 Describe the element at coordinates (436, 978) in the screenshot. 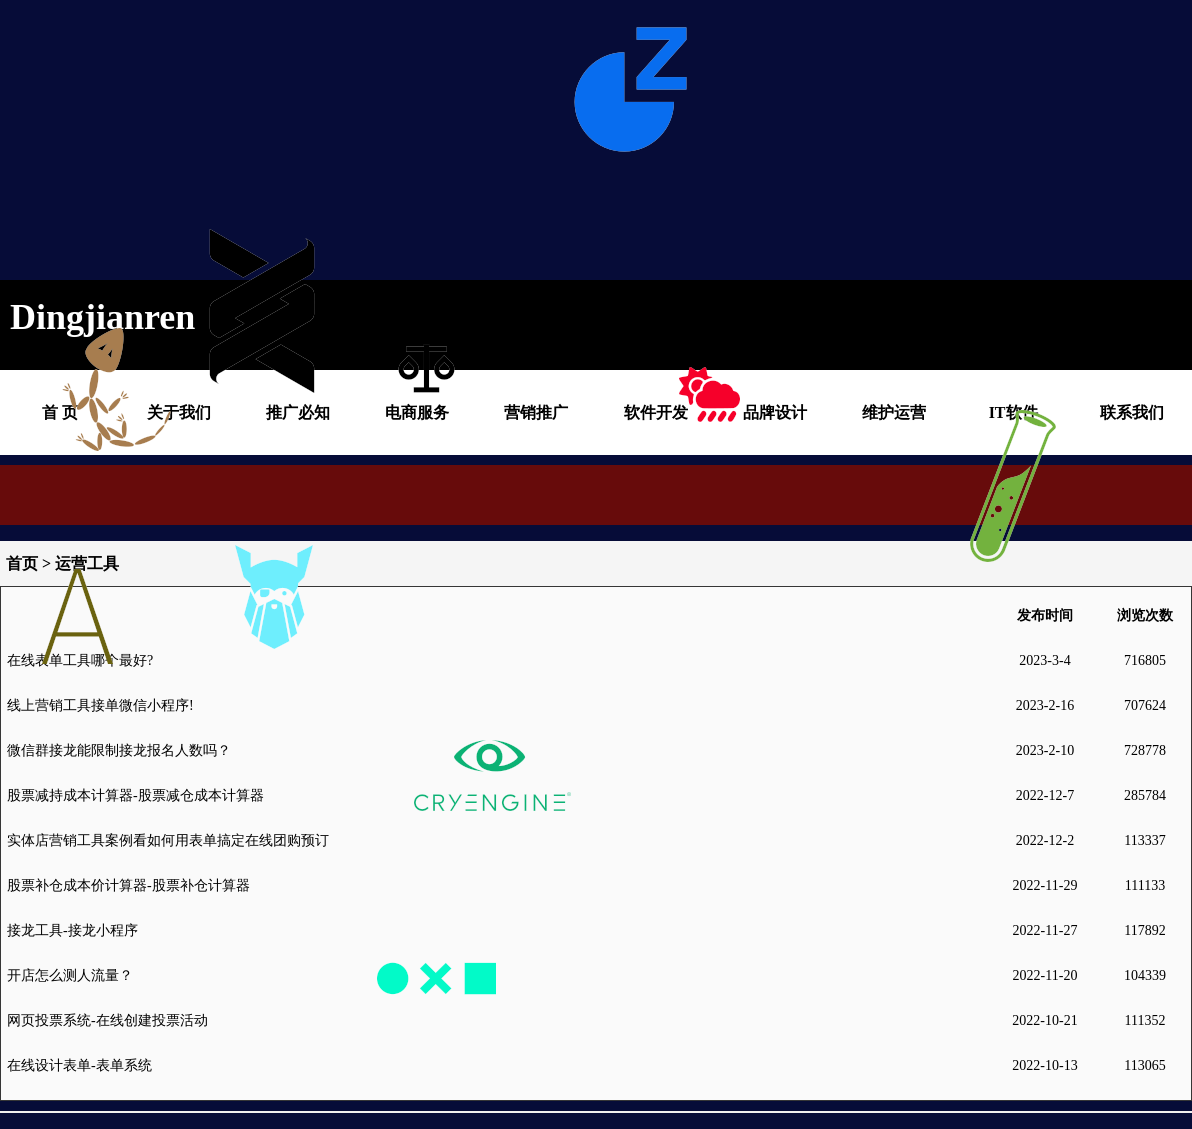

I see `visit the noun project website` at that location.